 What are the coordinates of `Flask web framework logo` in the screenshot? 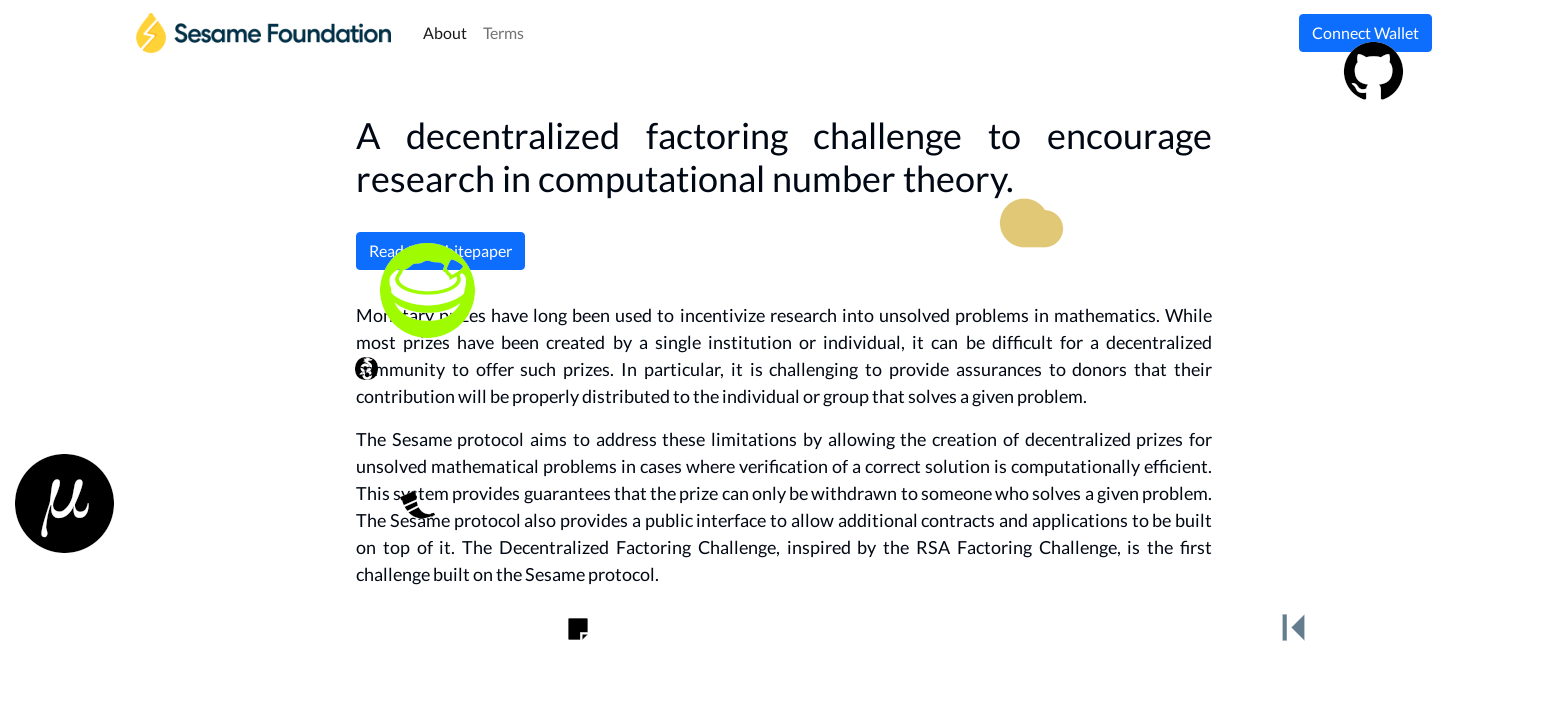 It's located at (417, 504).